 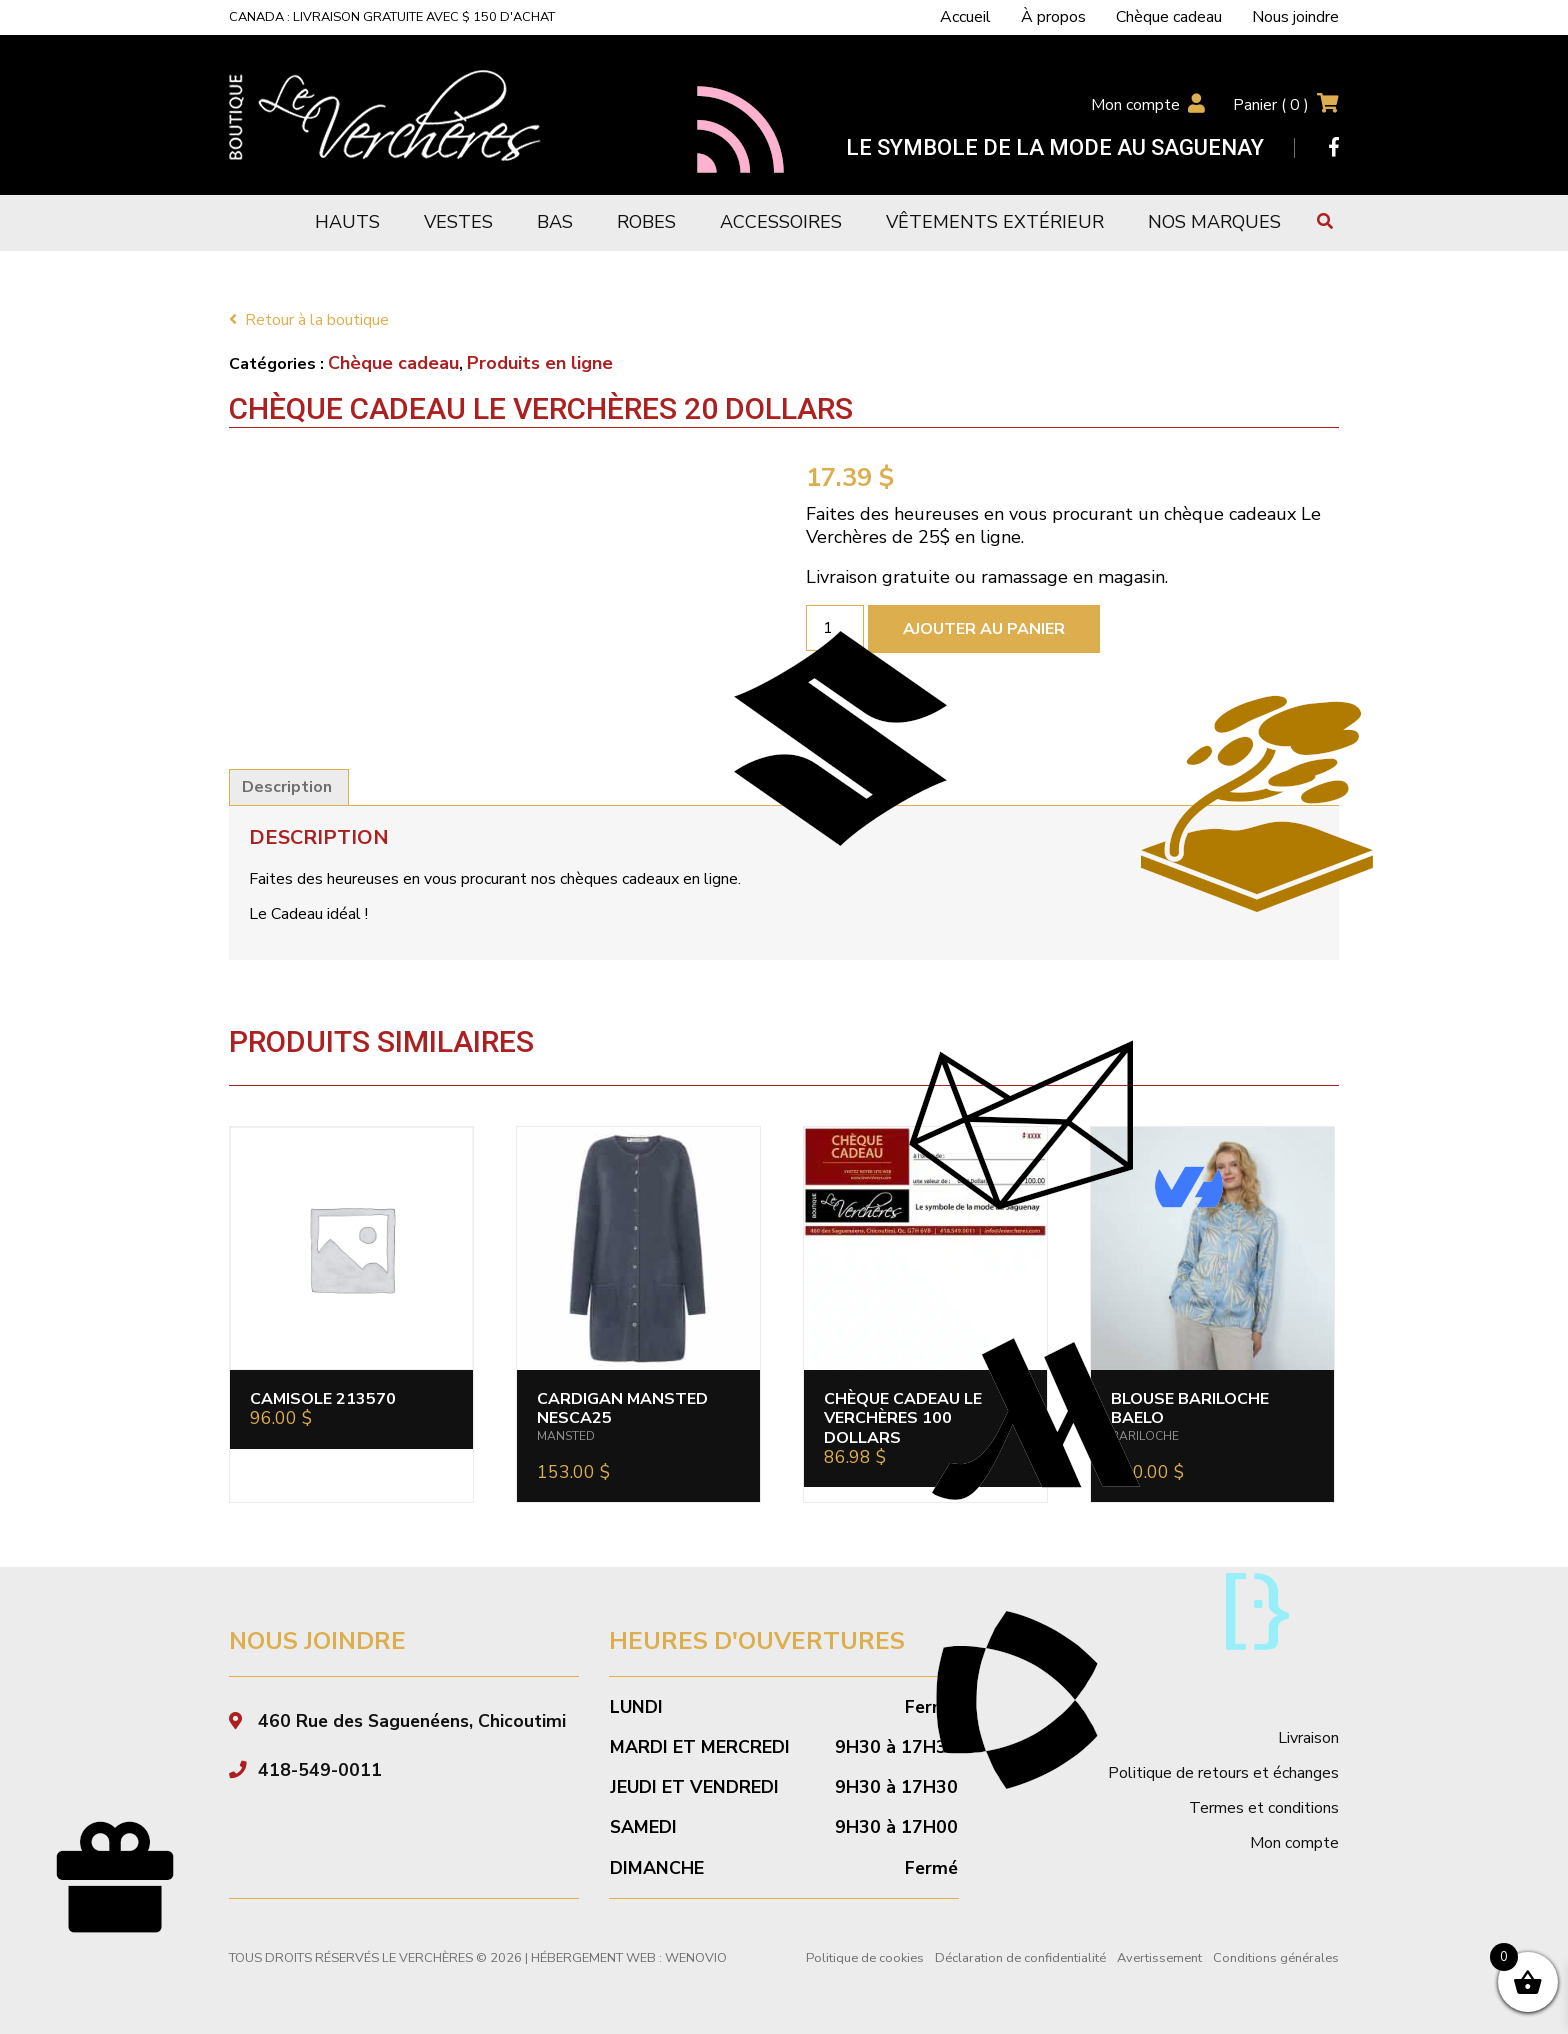 What do you see at coordinates (115, 1880) in the screenshot?
I see `view gifts or rewards` at bounding box center [115, 1880].